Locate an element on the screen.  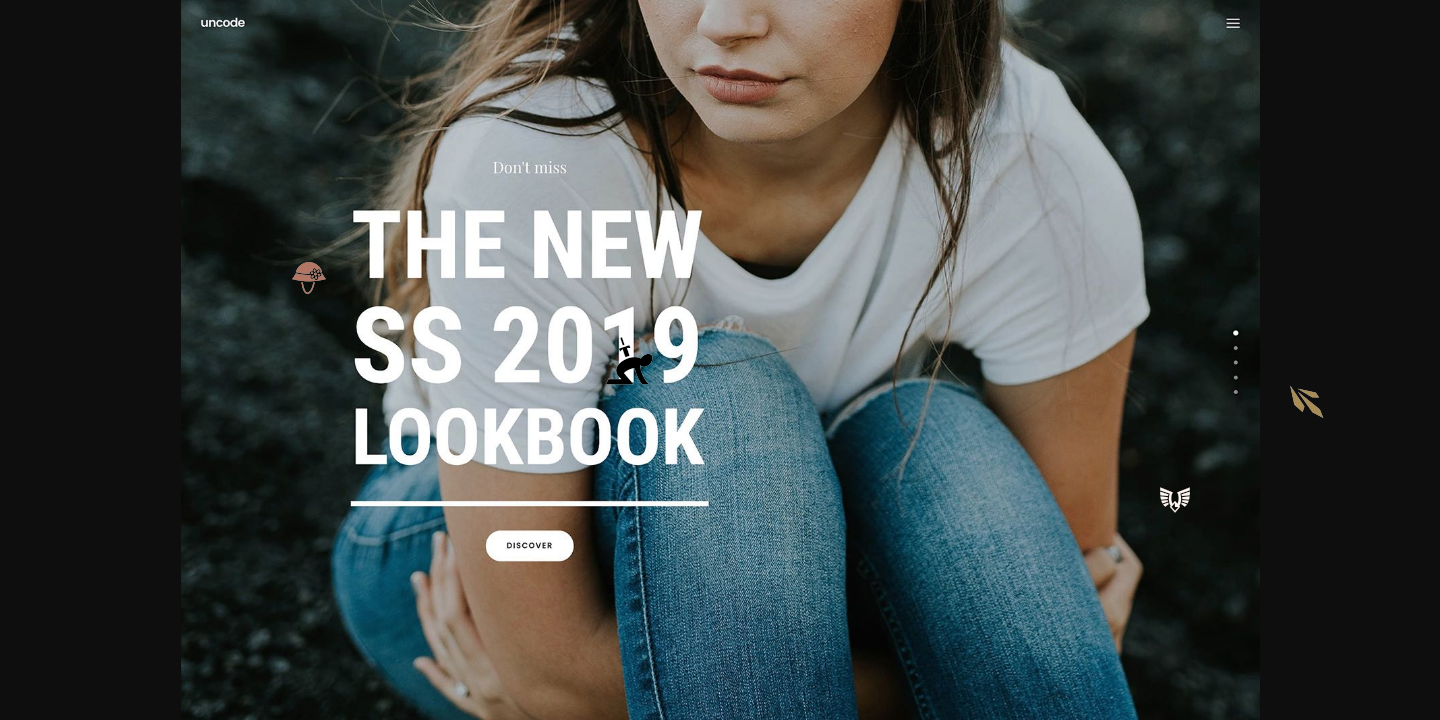
collect or earn gems in a game is located at coordinates (1306, 401).